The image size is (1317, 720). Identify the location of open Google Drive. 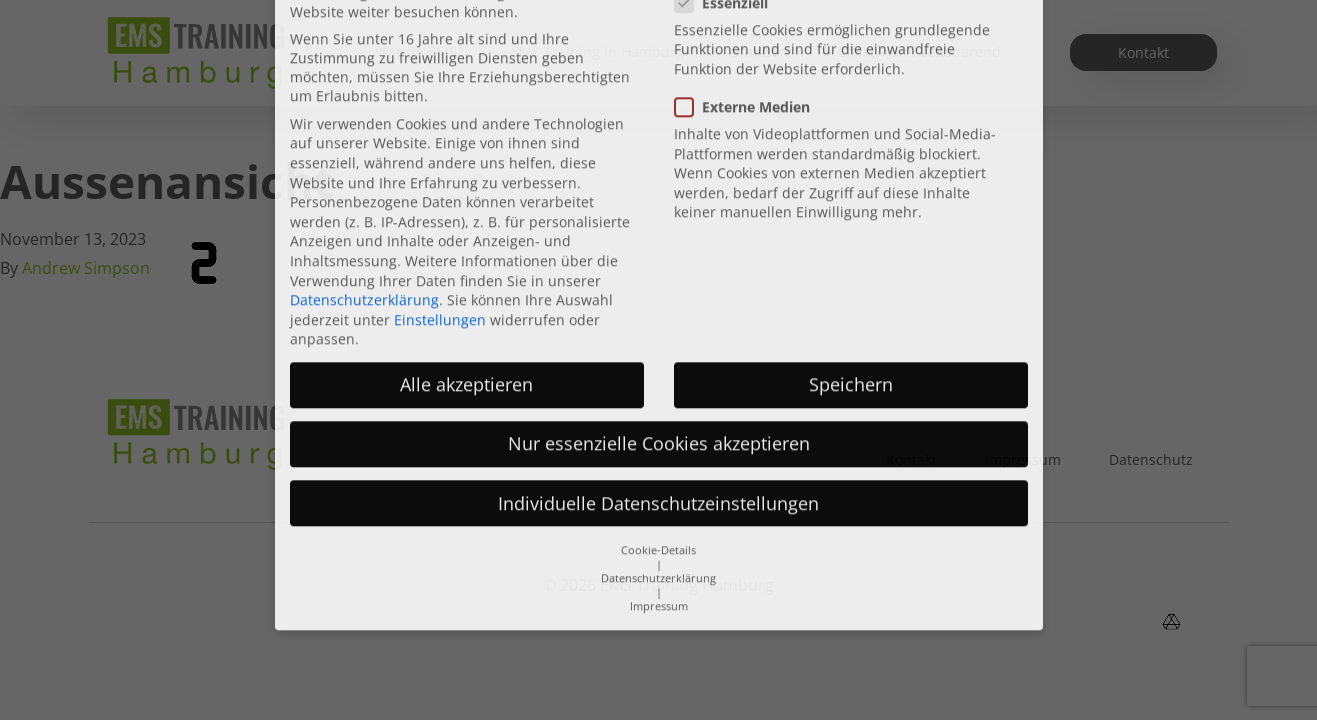
(1171, 622).